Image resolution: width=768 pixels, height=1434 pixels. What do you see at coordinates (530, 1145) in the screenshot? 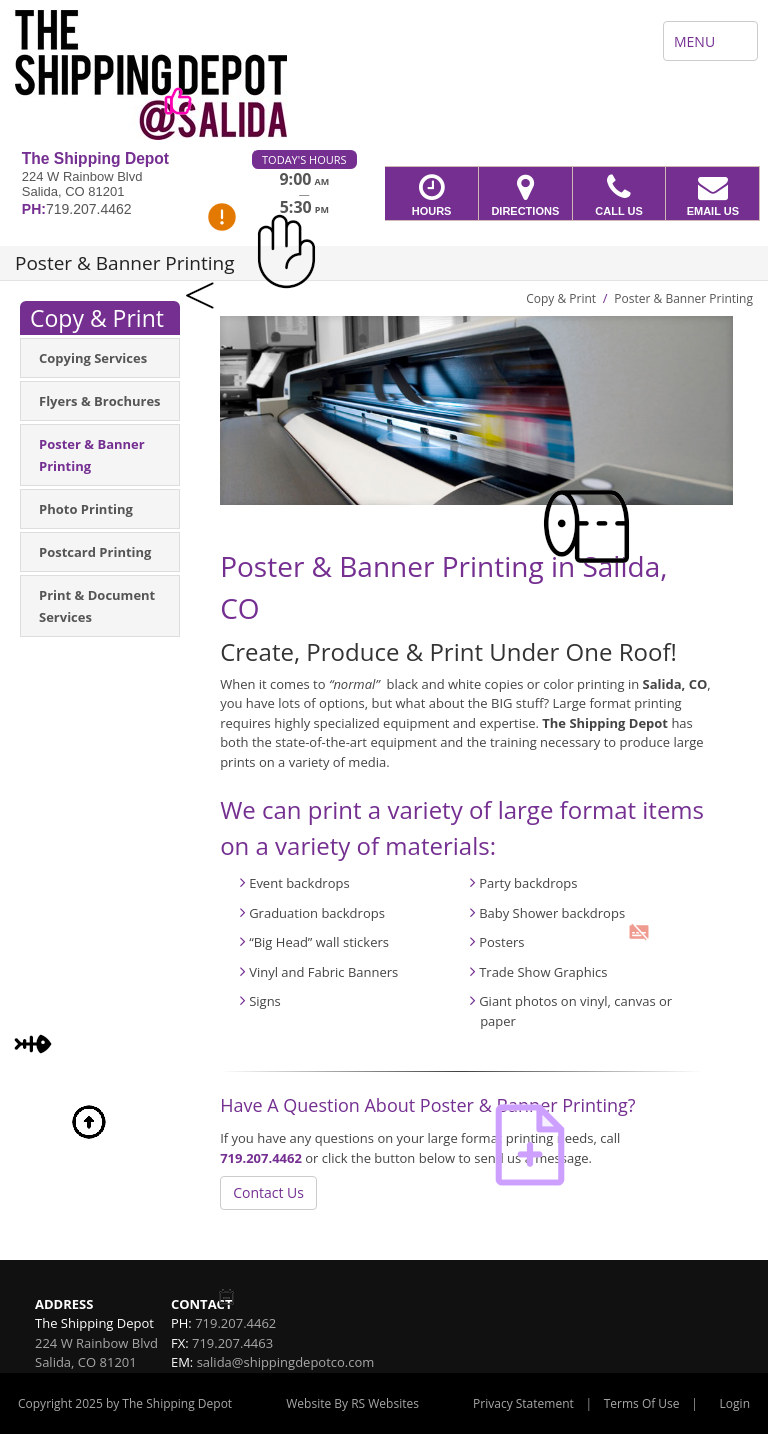
I see `create a new file` at bounding box center [530, 1145].